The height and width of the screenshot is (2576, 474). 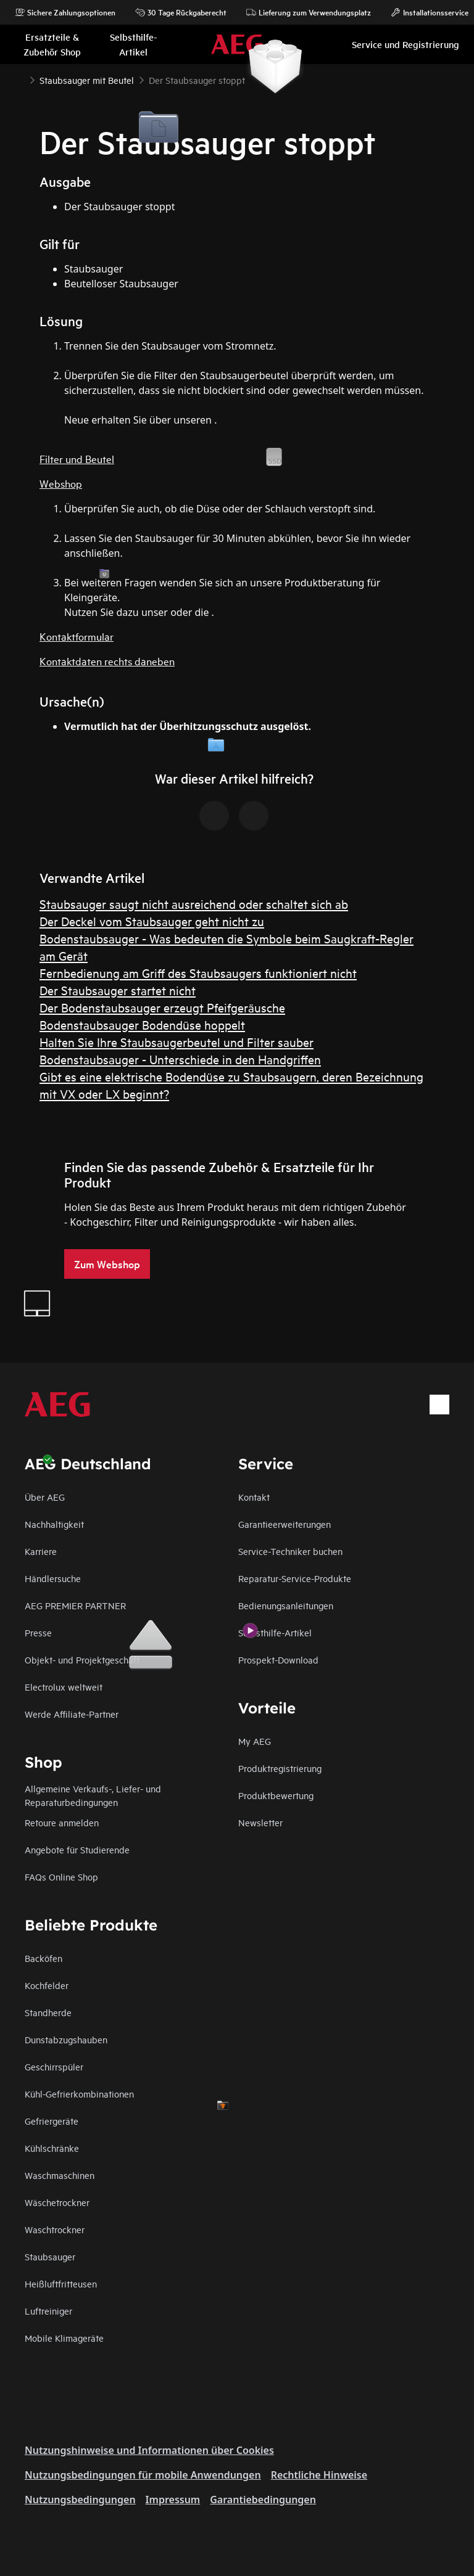 I want to click on indicates a solid state drive in the system, so click(x=274, y=457).